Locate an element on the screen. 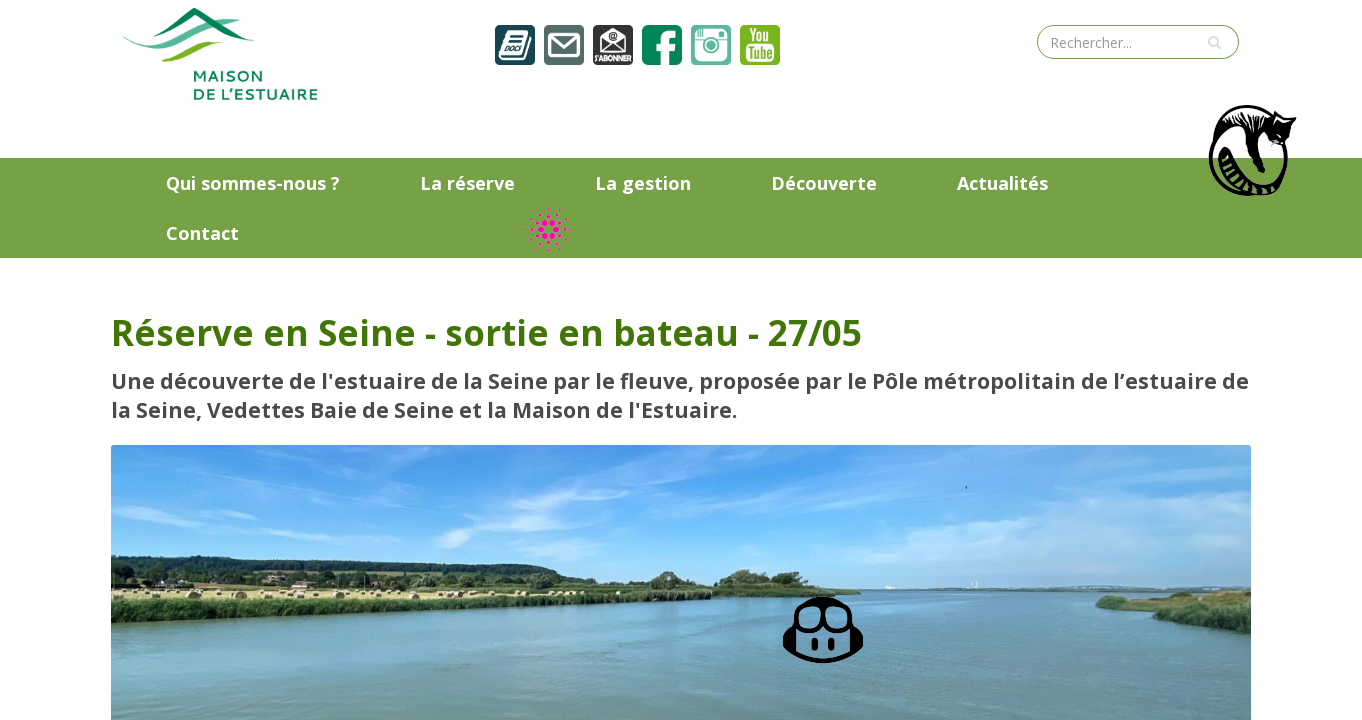  open GNU IceCat browser is located at coordinates (1252, 150).